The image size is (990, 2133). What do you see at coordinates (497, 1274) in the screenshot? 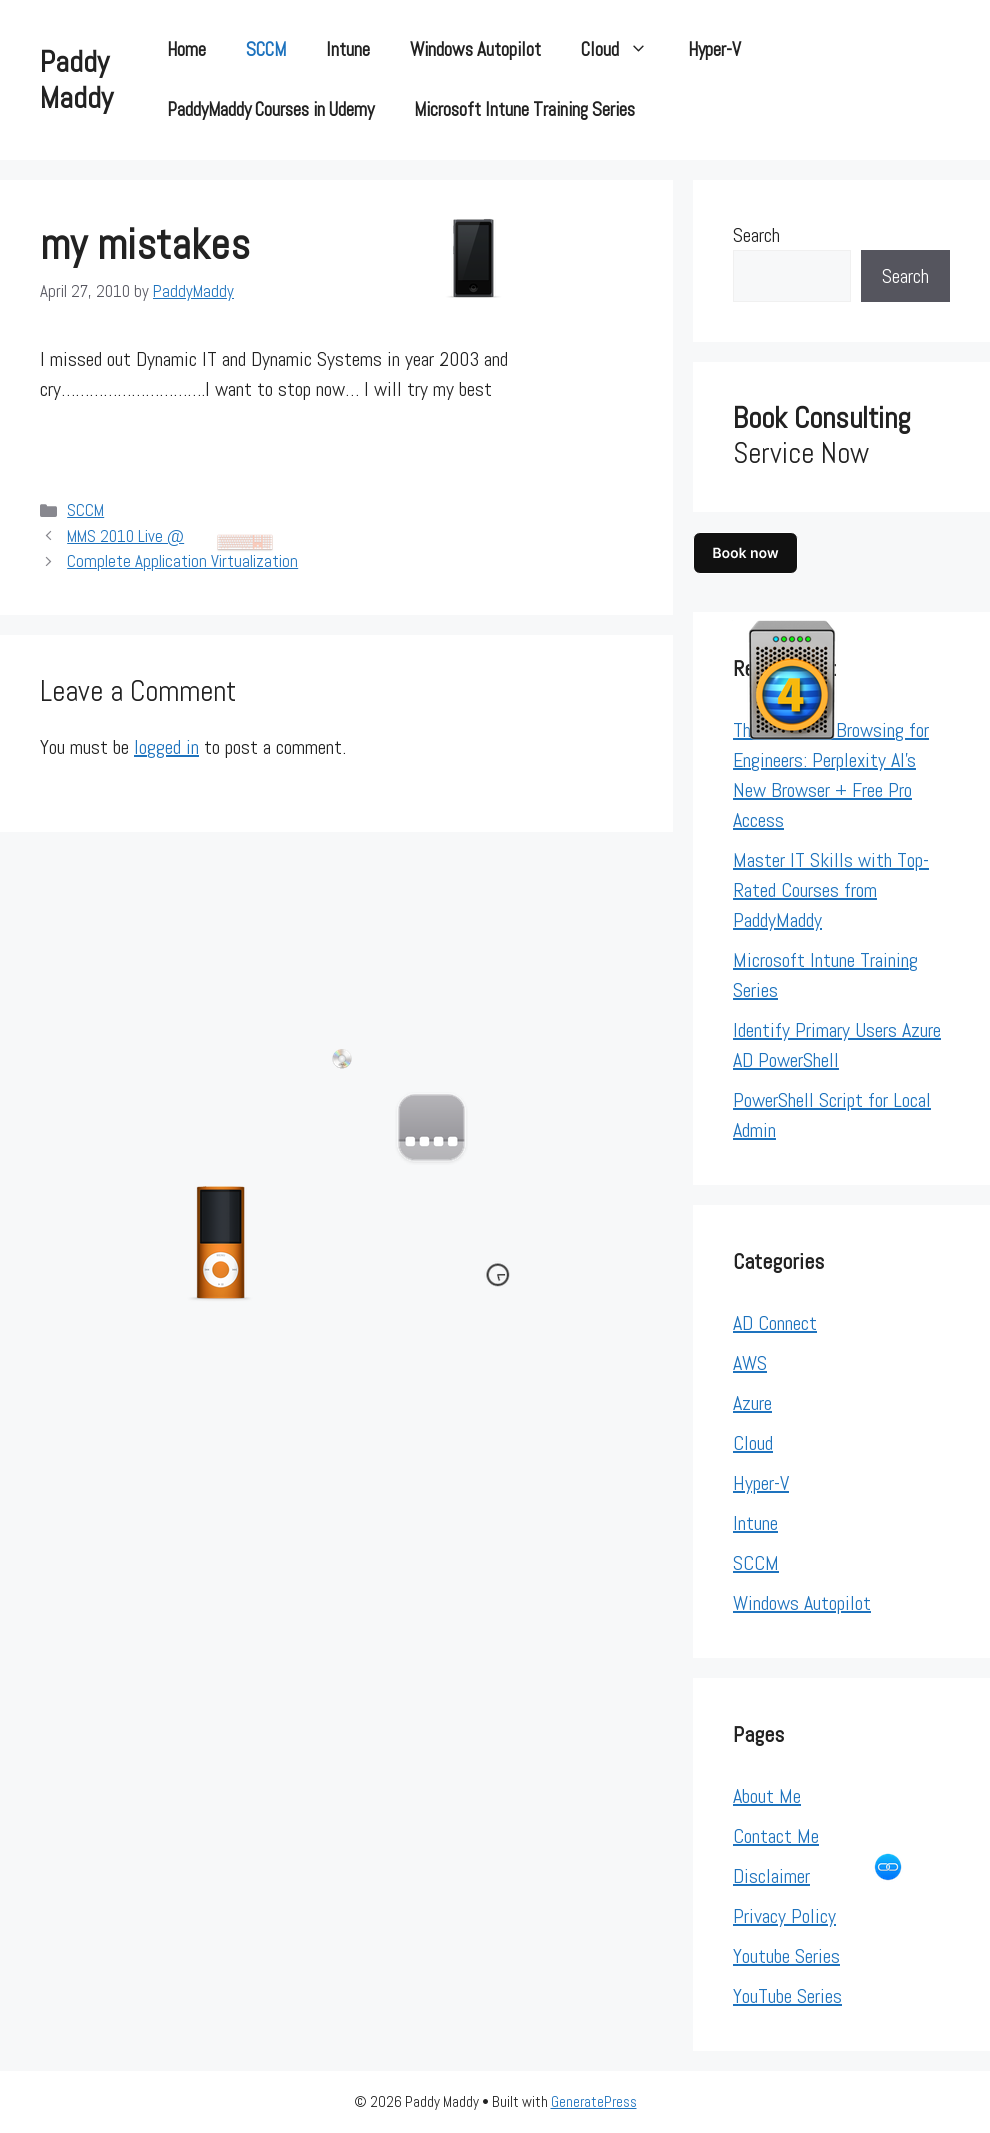
I see `view recently accessed files or items` at bounding box center [497, 1274].